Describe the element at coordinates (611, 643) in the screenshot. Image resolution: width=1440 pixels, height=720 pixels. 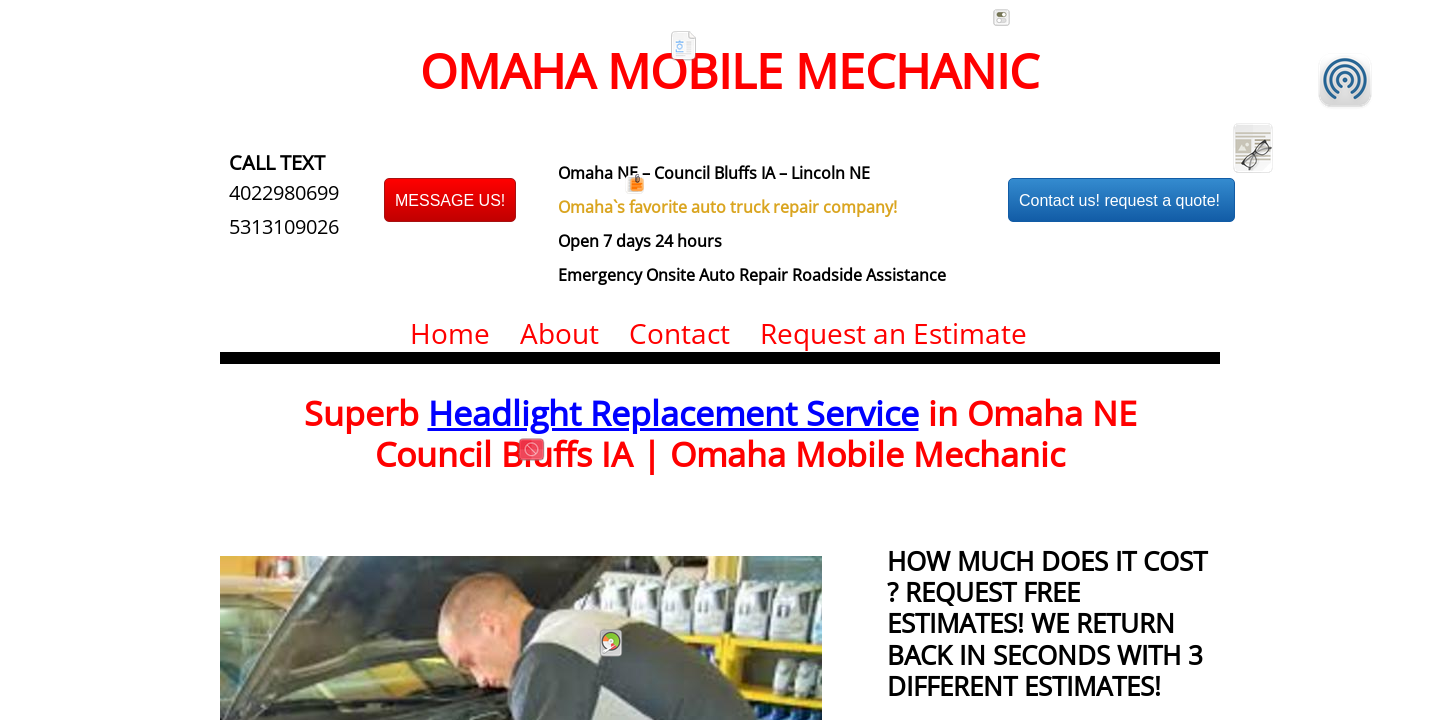
I see `open gparted disk partition editor` at that location.